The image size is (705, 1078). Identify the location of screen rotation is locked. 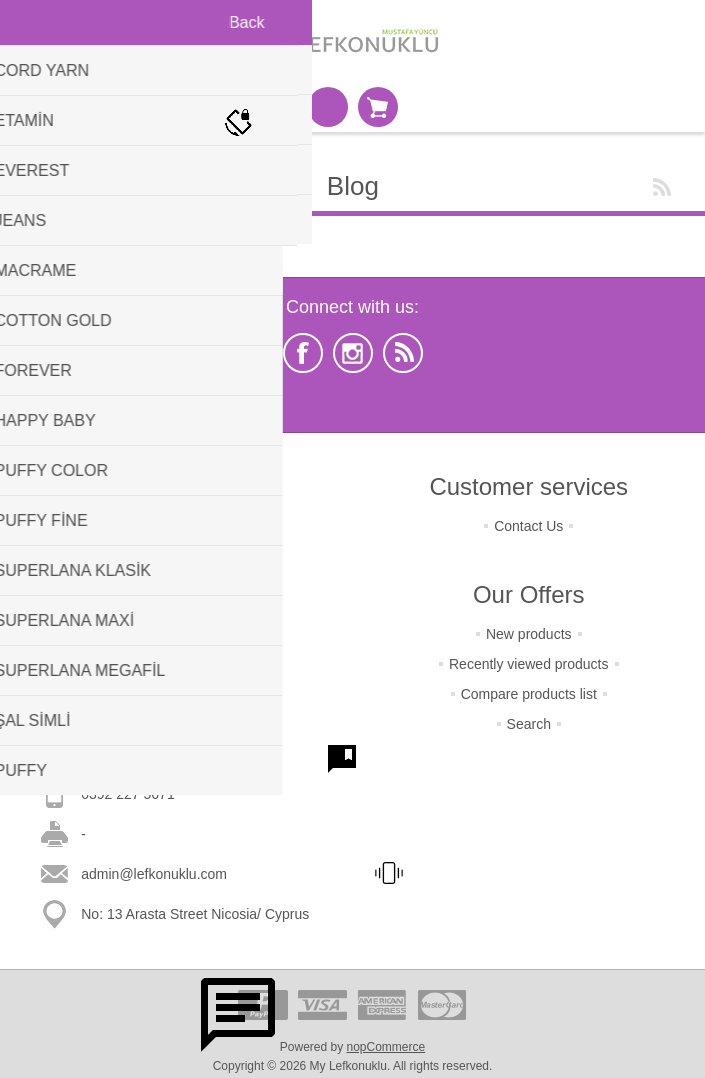
(239, 122).